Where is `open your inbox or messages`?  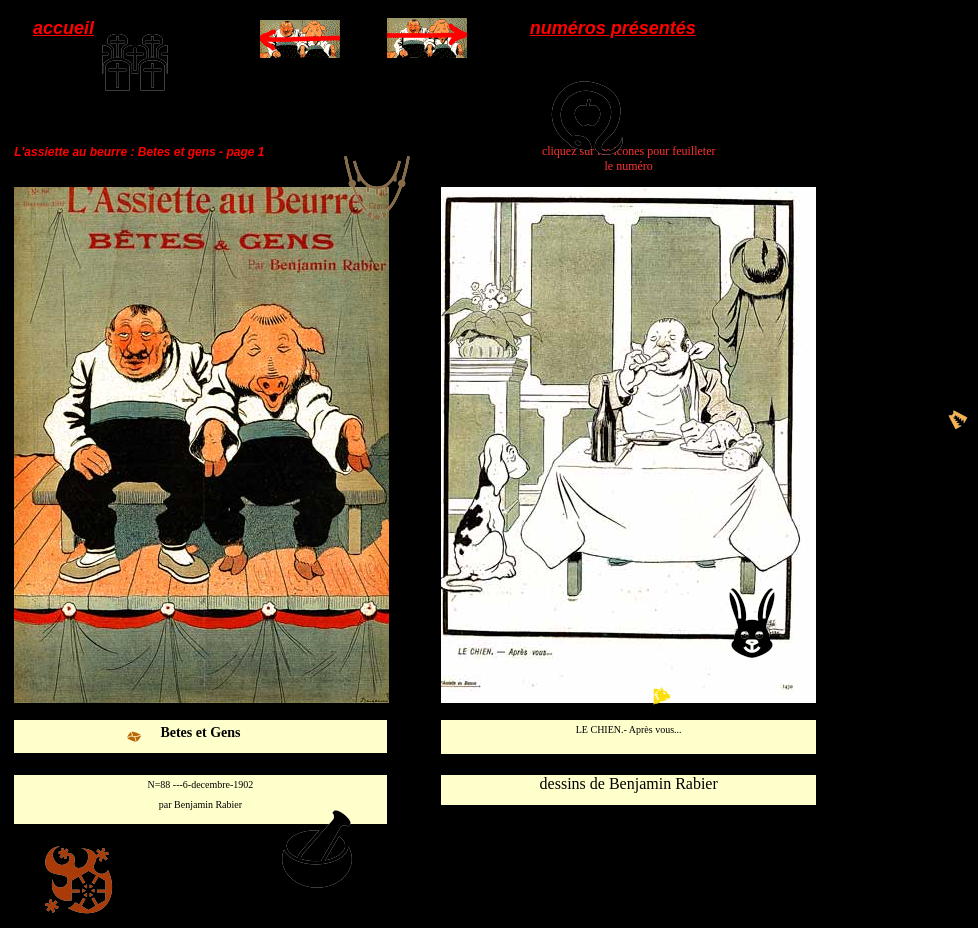 open your inbox or messages is located at coordinates (134, 737).